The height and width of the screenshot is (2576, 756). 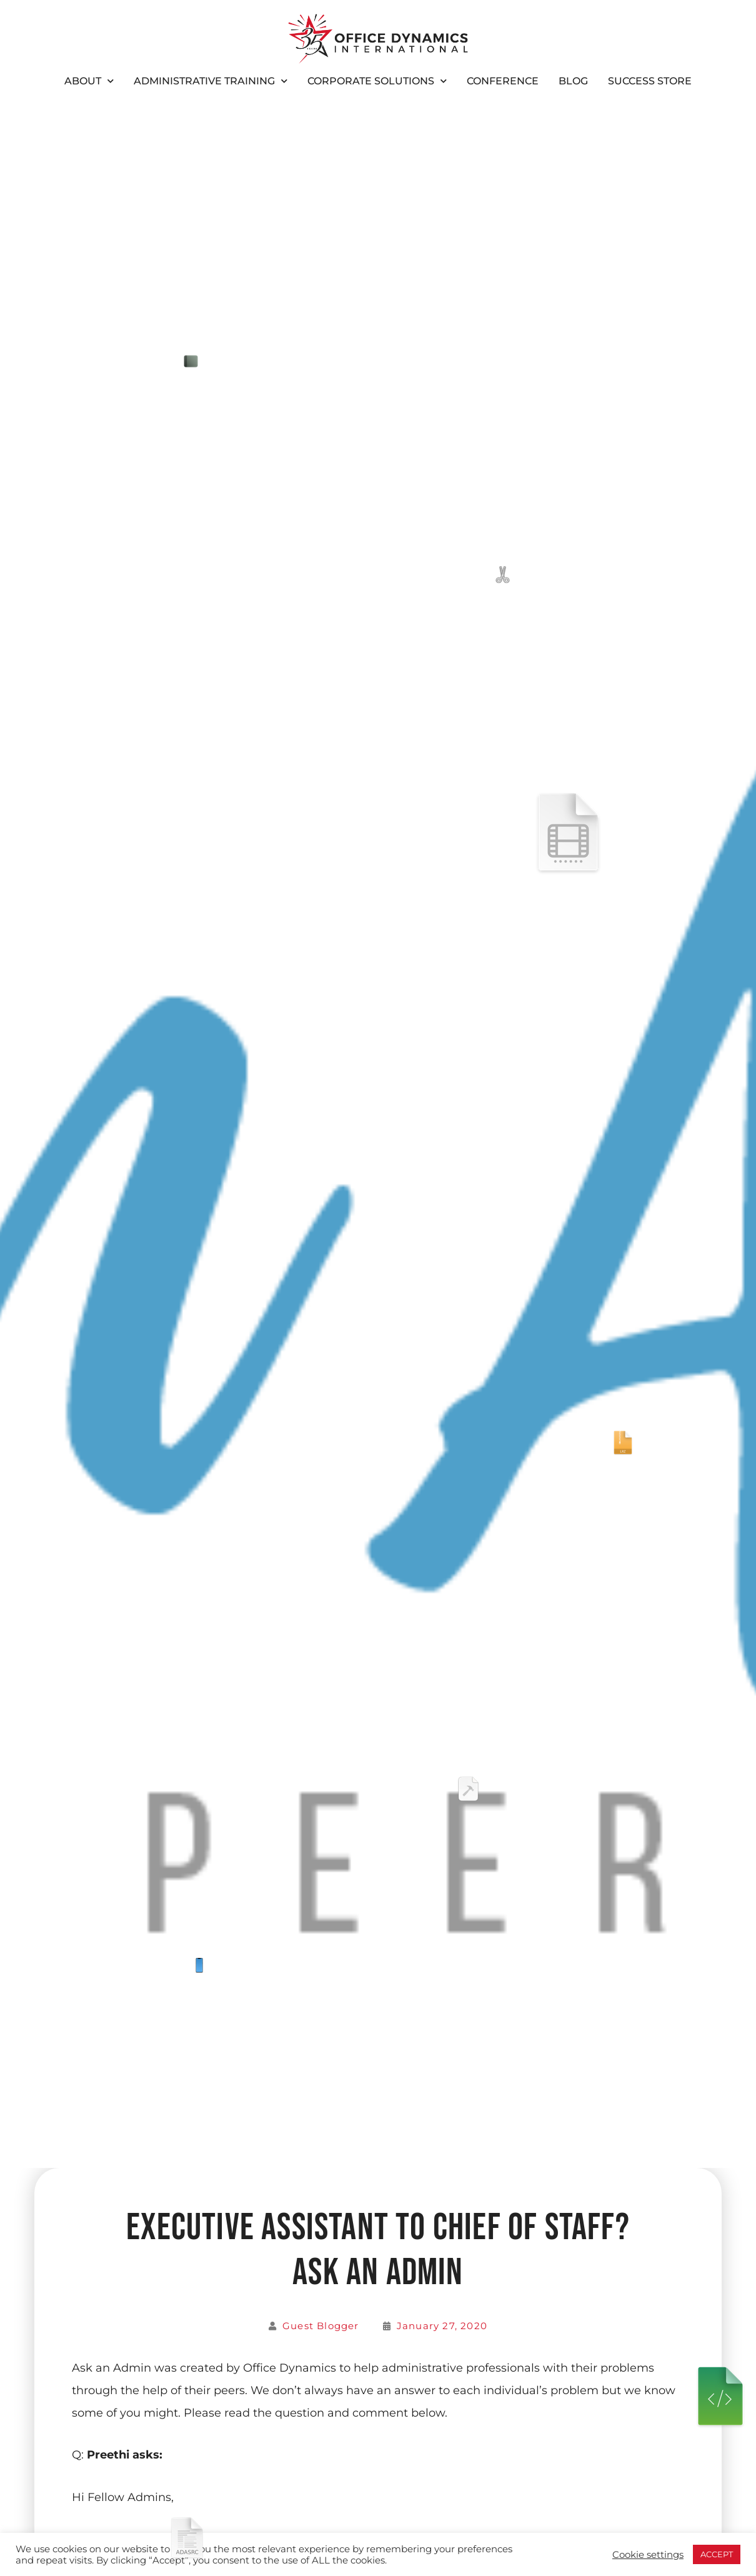 What do you see at coordinates (720, 2397) in the screenshot?
I see `a qt resource file used in nokia/qt development` at bounding box center [720, 2397].